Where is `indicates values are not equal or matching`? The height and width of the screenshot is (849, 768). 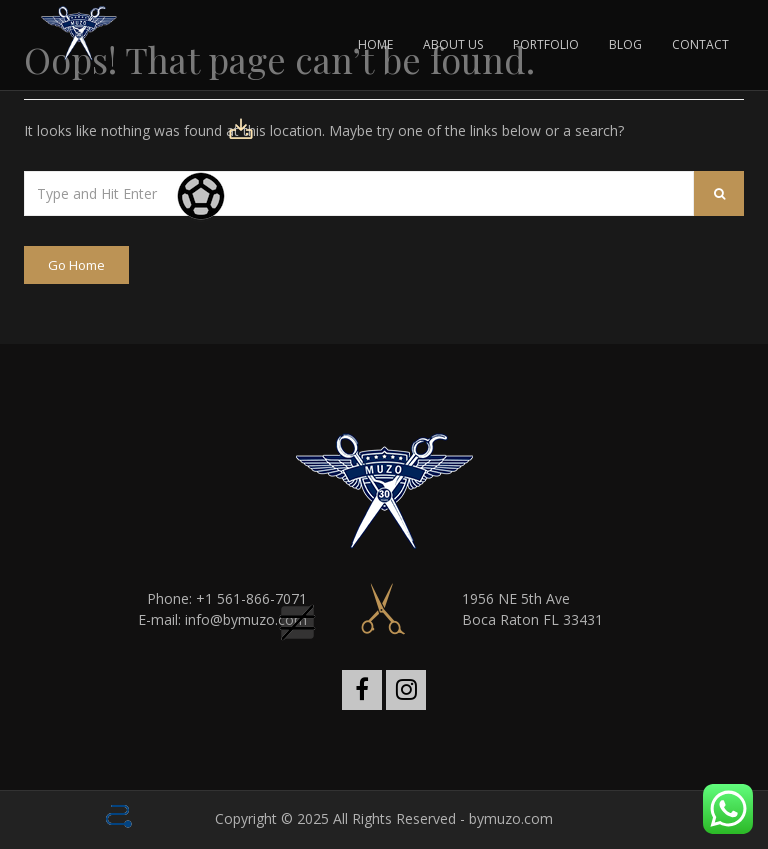 indicates values are not equal or matching is located at coordinates (297, 622).